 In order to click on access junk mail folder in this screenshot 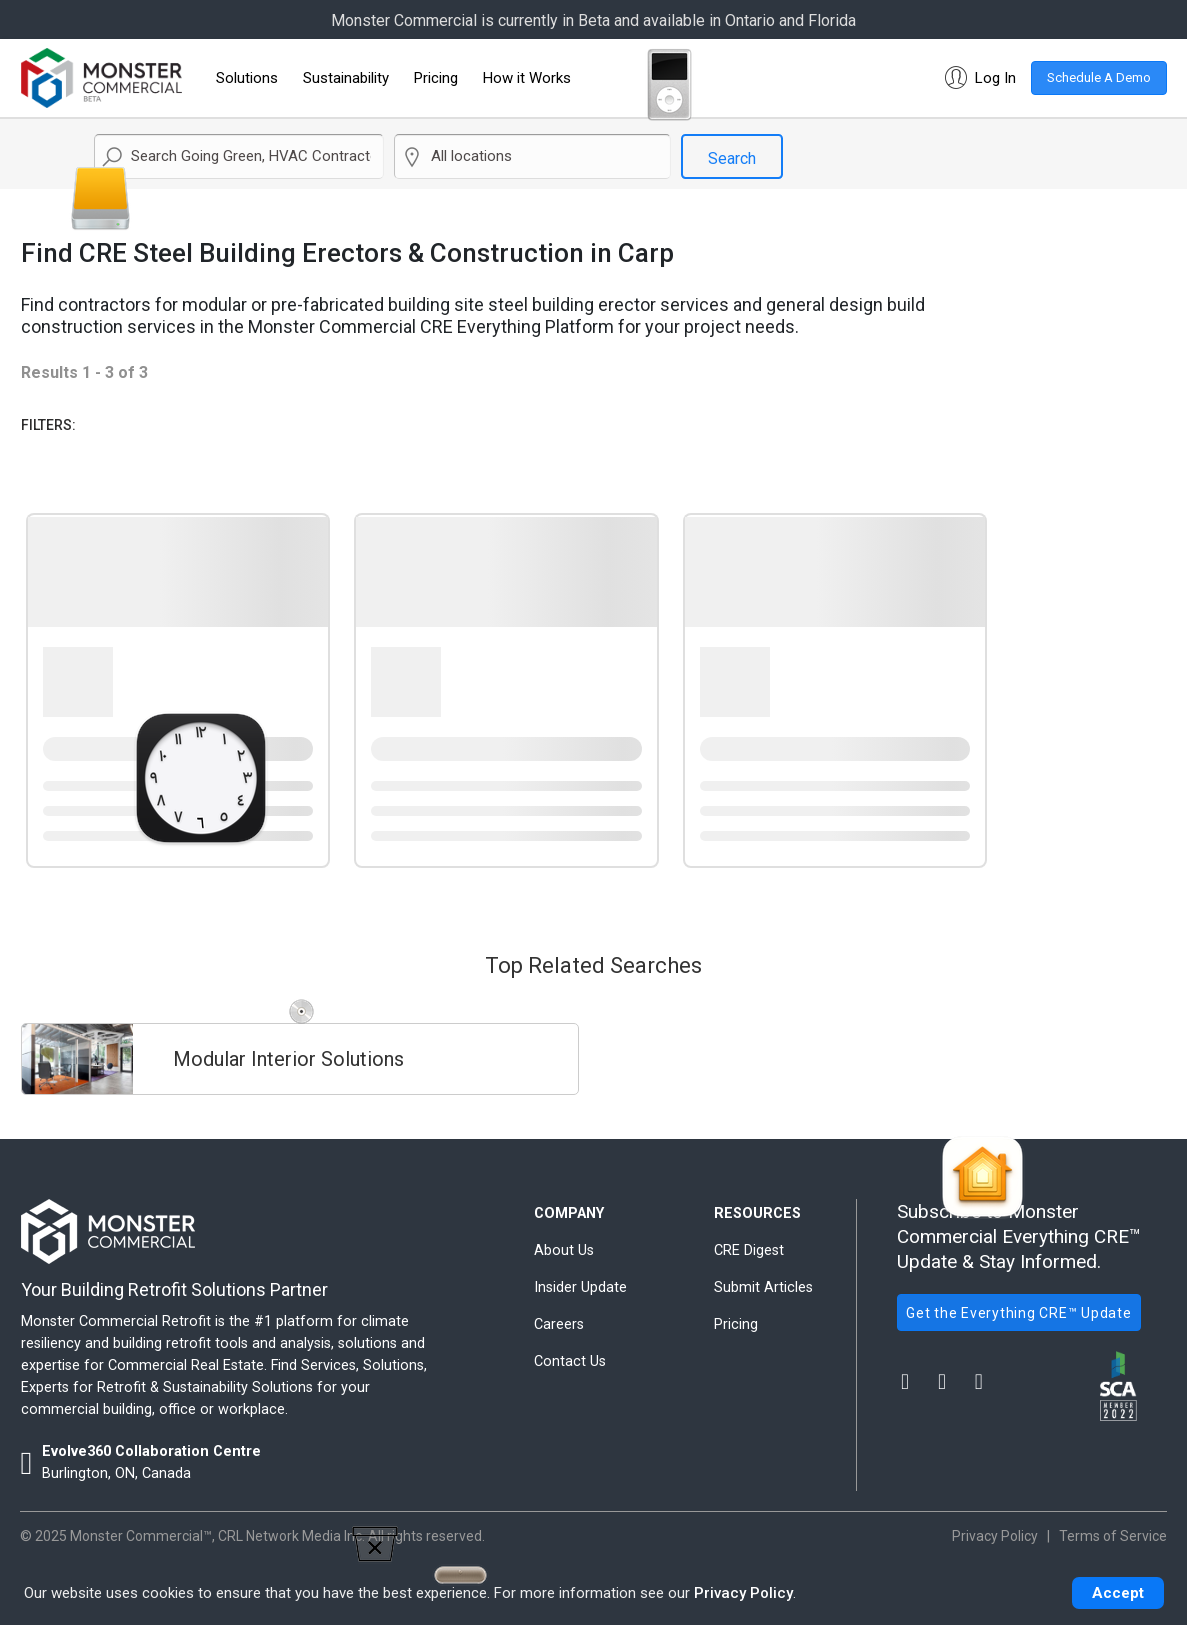, I will do `click(375, 1542)`.